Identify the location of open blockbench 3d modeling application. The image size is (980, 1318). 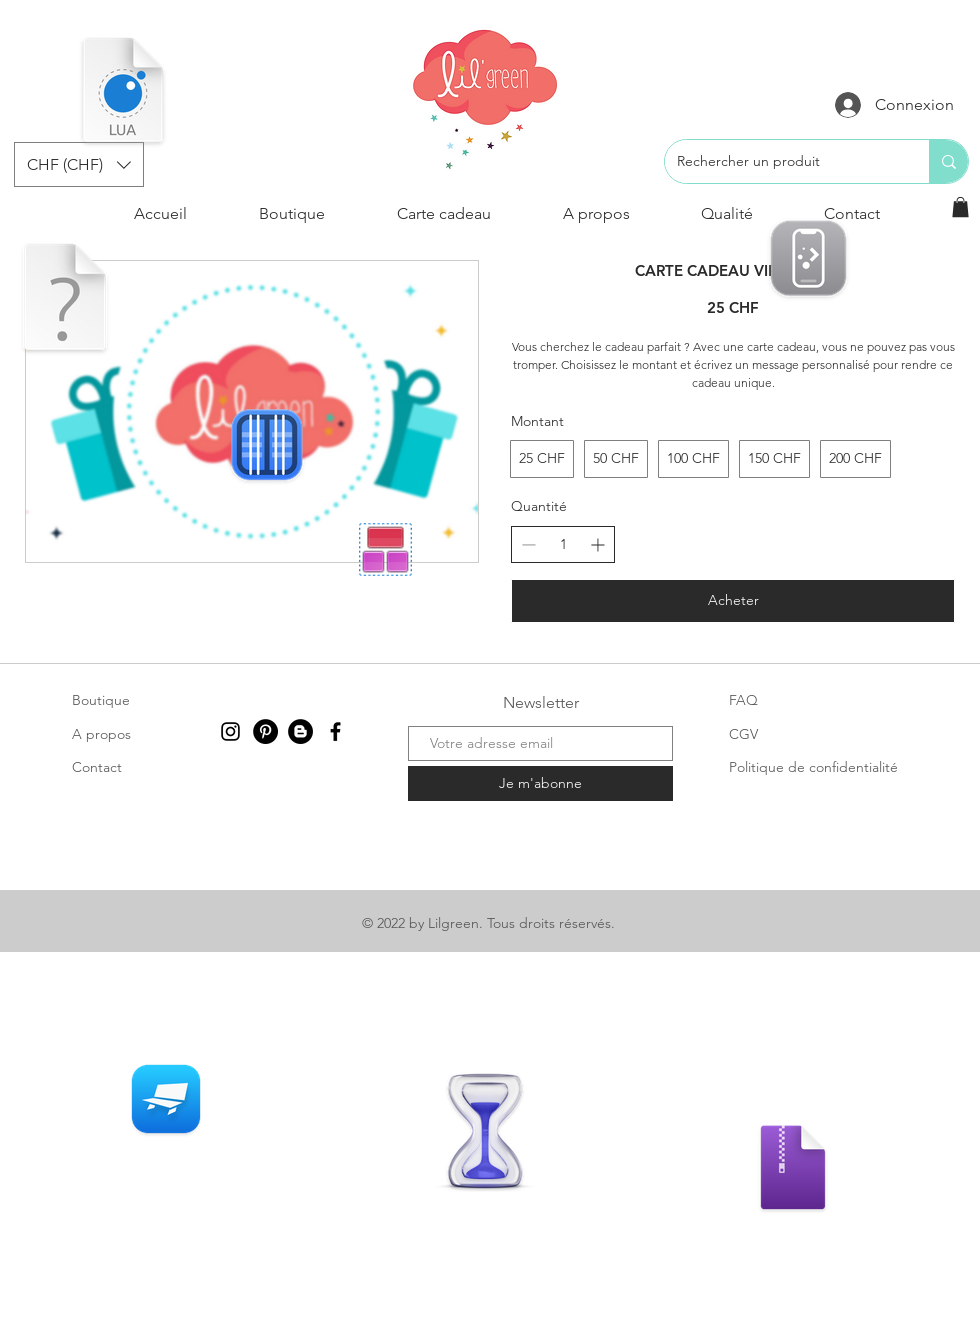
(166, 1099).